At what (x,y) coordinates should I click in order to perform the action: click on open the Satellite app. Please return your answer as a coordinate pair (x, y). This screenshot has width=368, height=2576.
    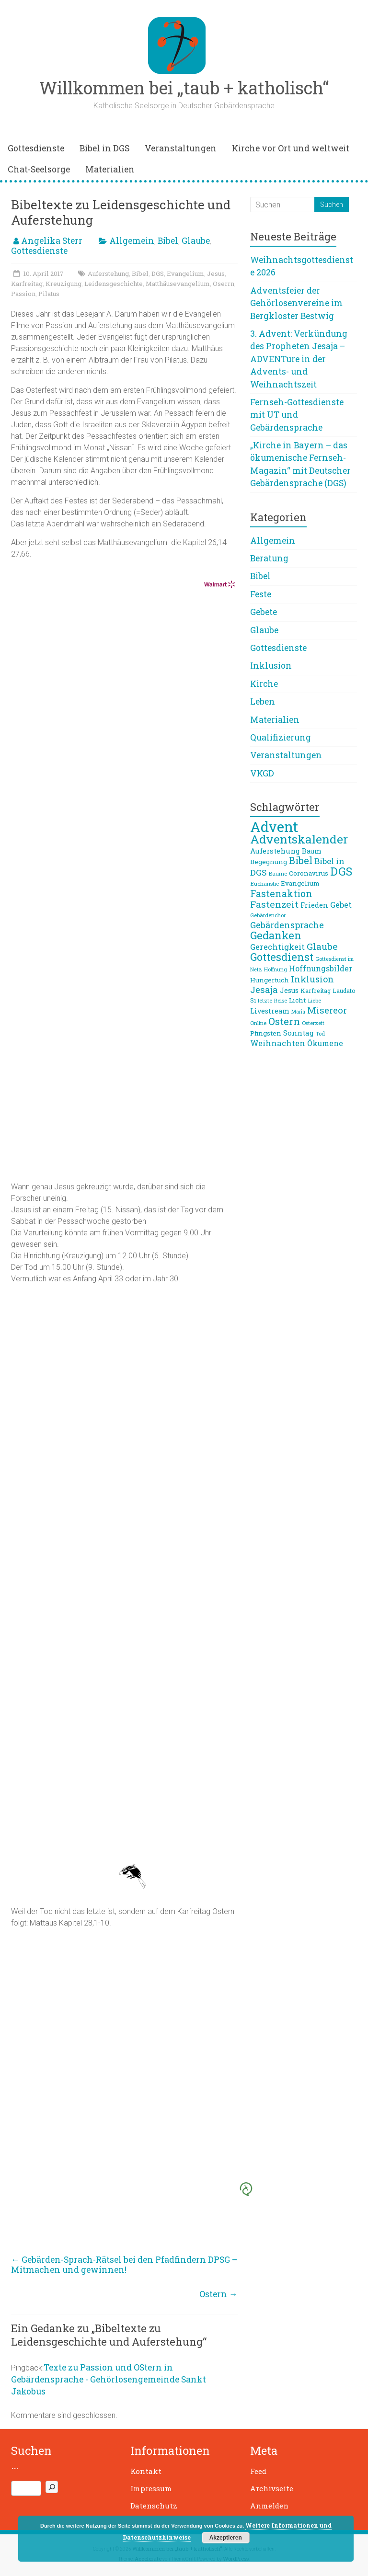
    Looking at the image, I should click on (246, 2189).